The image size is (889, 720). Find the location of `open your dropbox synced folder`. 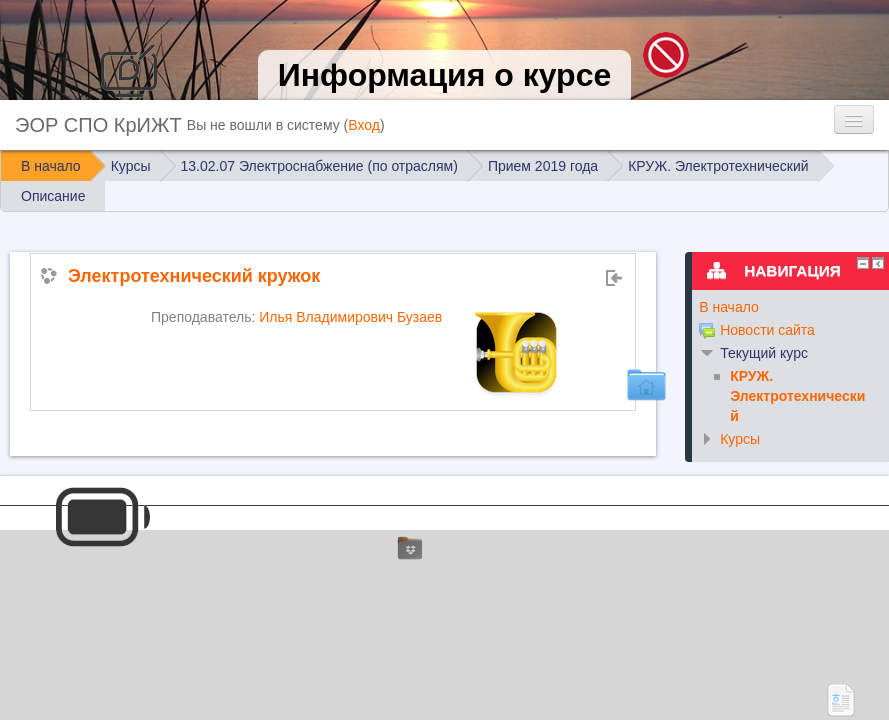

open your dropbox synced folder is located at coordinates (410, 548).